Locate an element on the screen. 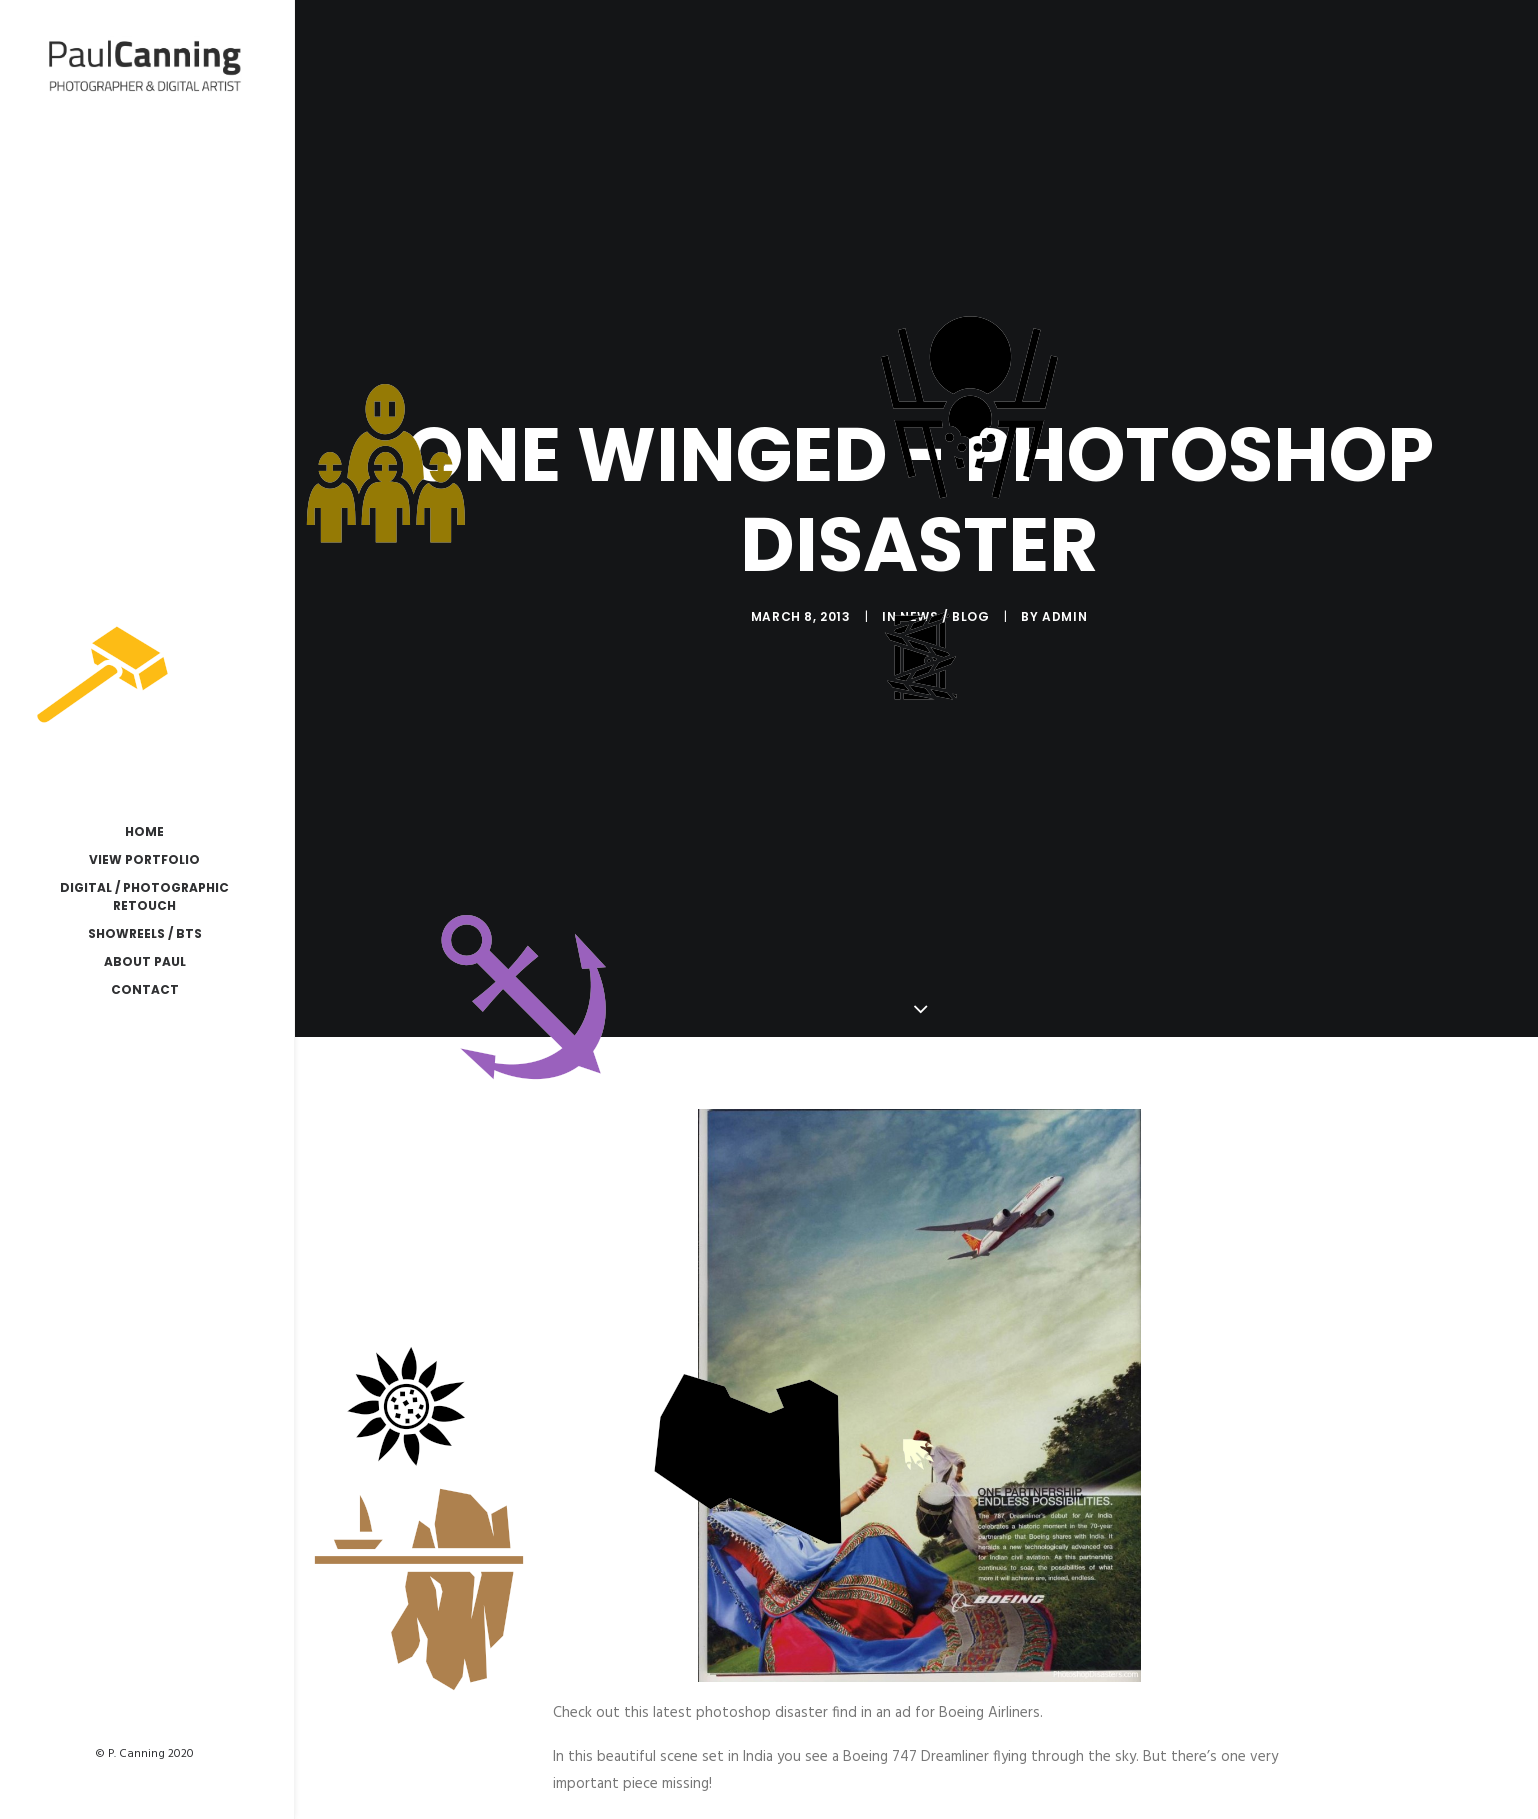  select Libya on the map is located at coordinates (748, 1459).